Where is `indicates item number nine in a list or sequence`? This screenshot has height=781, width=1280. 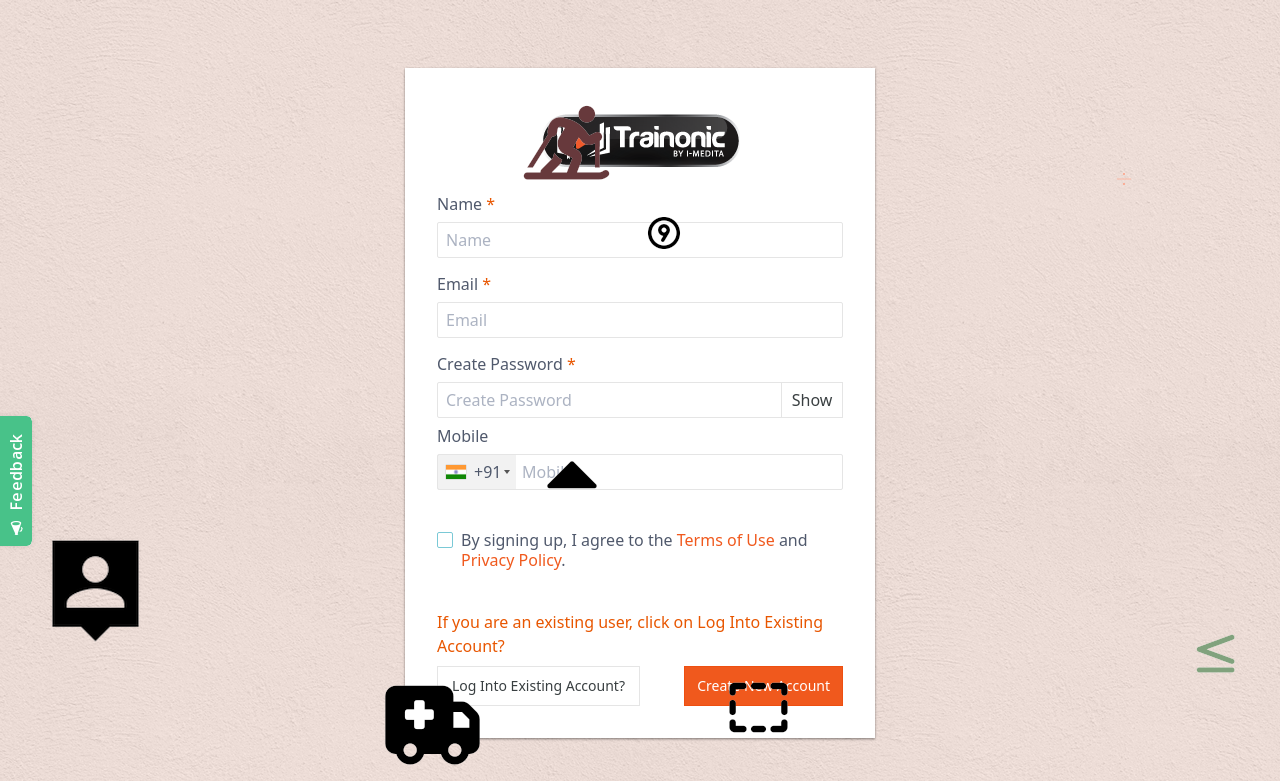 indicates item number nine in a list or sequence is located at coordinates (664, 233).